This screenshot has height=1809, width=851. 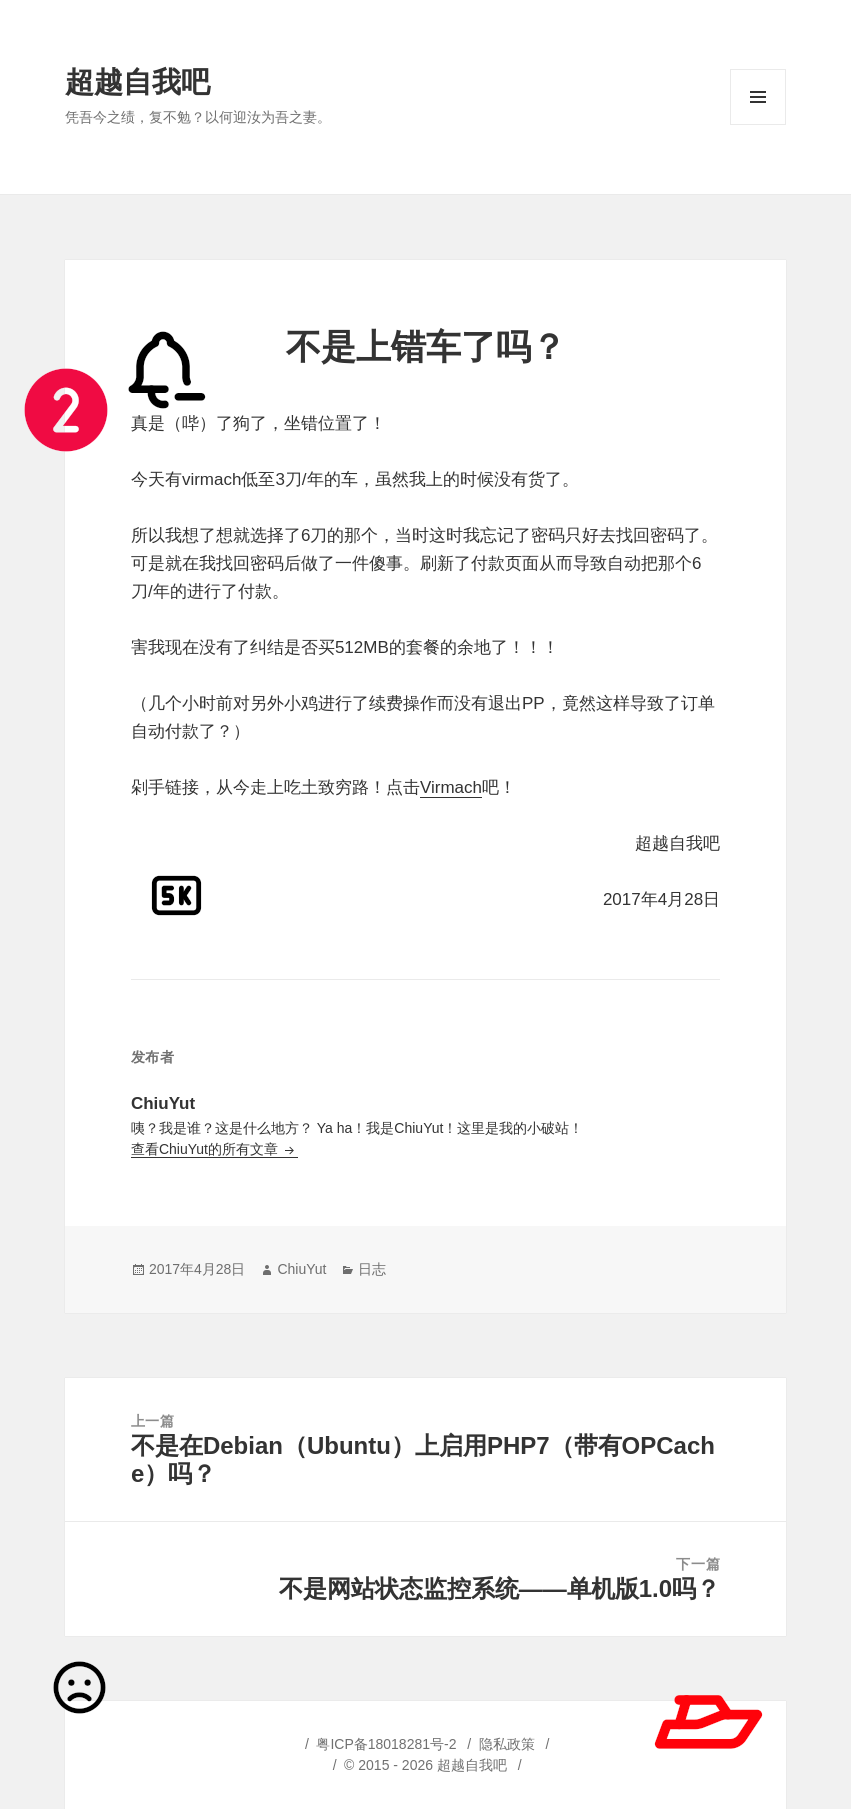 What do you see at coordinates (176, 895) in the screenshot?
I see `indicates 5k video or image resolution` at bounding box center [176, 895].